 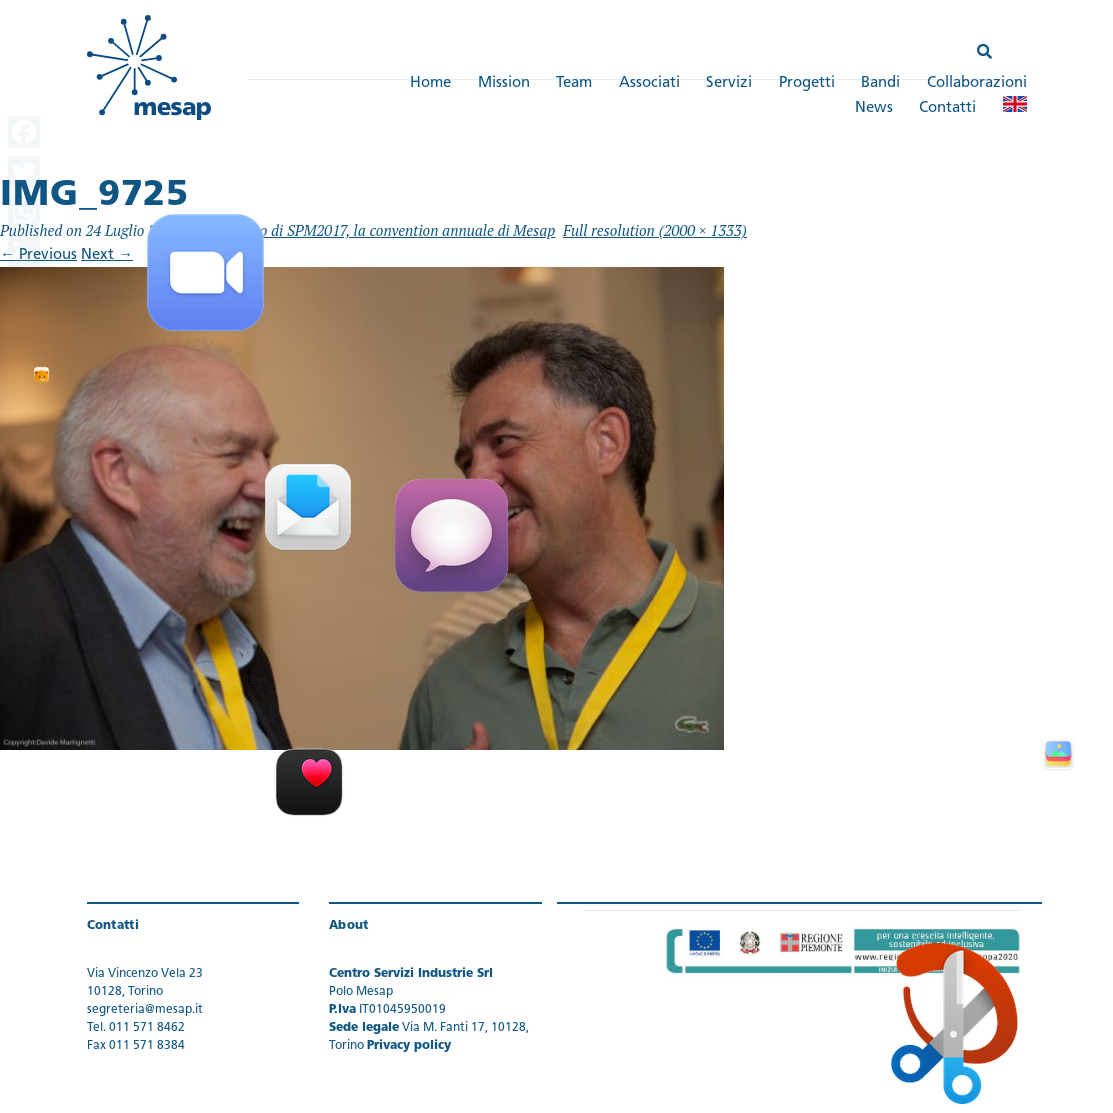 What do you see at coordinates (308, 507) in the screenshot?
I see `open mailspring email client` at bounding box center [308, 507].